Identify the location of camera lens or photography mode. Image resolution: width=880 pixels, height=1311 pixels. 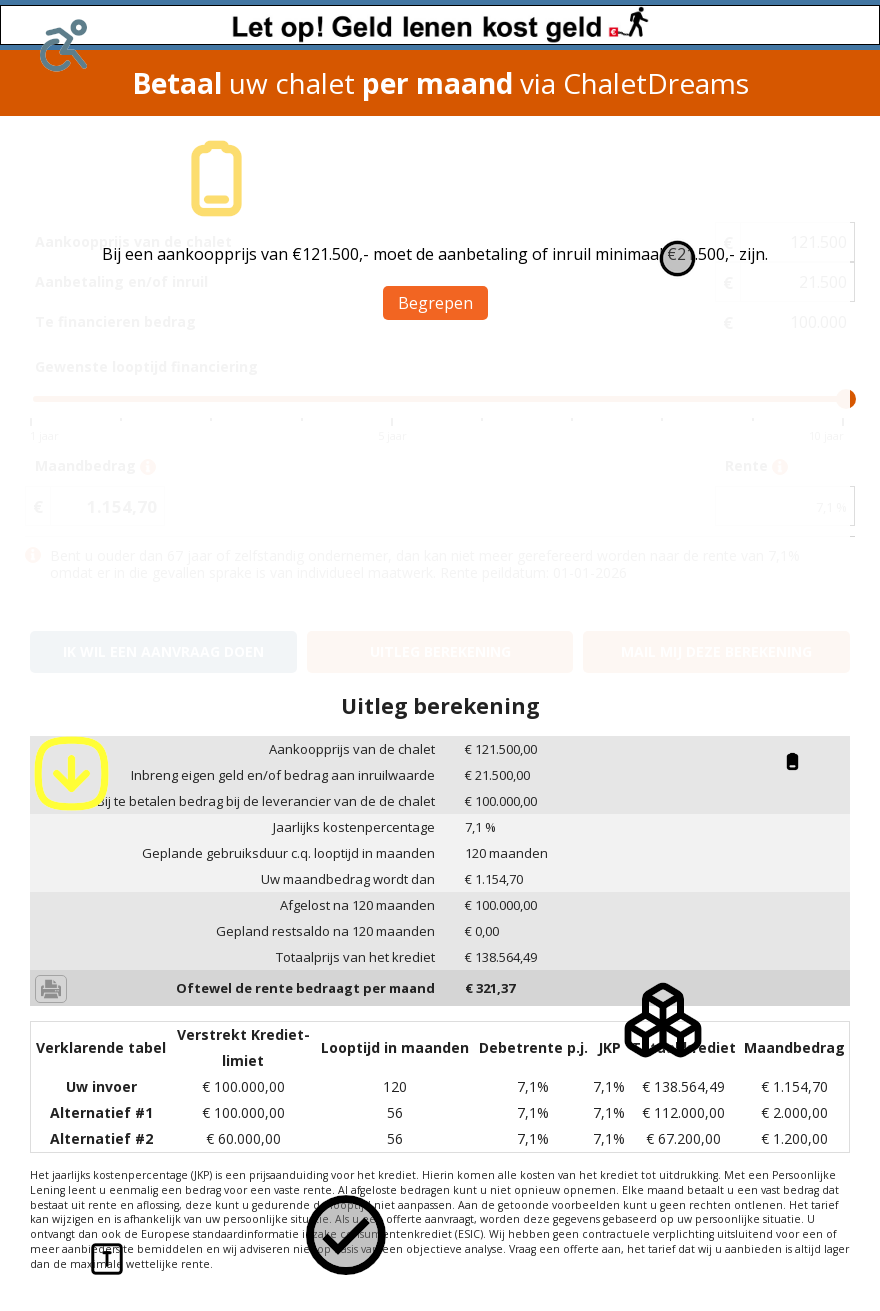
(677, 258).